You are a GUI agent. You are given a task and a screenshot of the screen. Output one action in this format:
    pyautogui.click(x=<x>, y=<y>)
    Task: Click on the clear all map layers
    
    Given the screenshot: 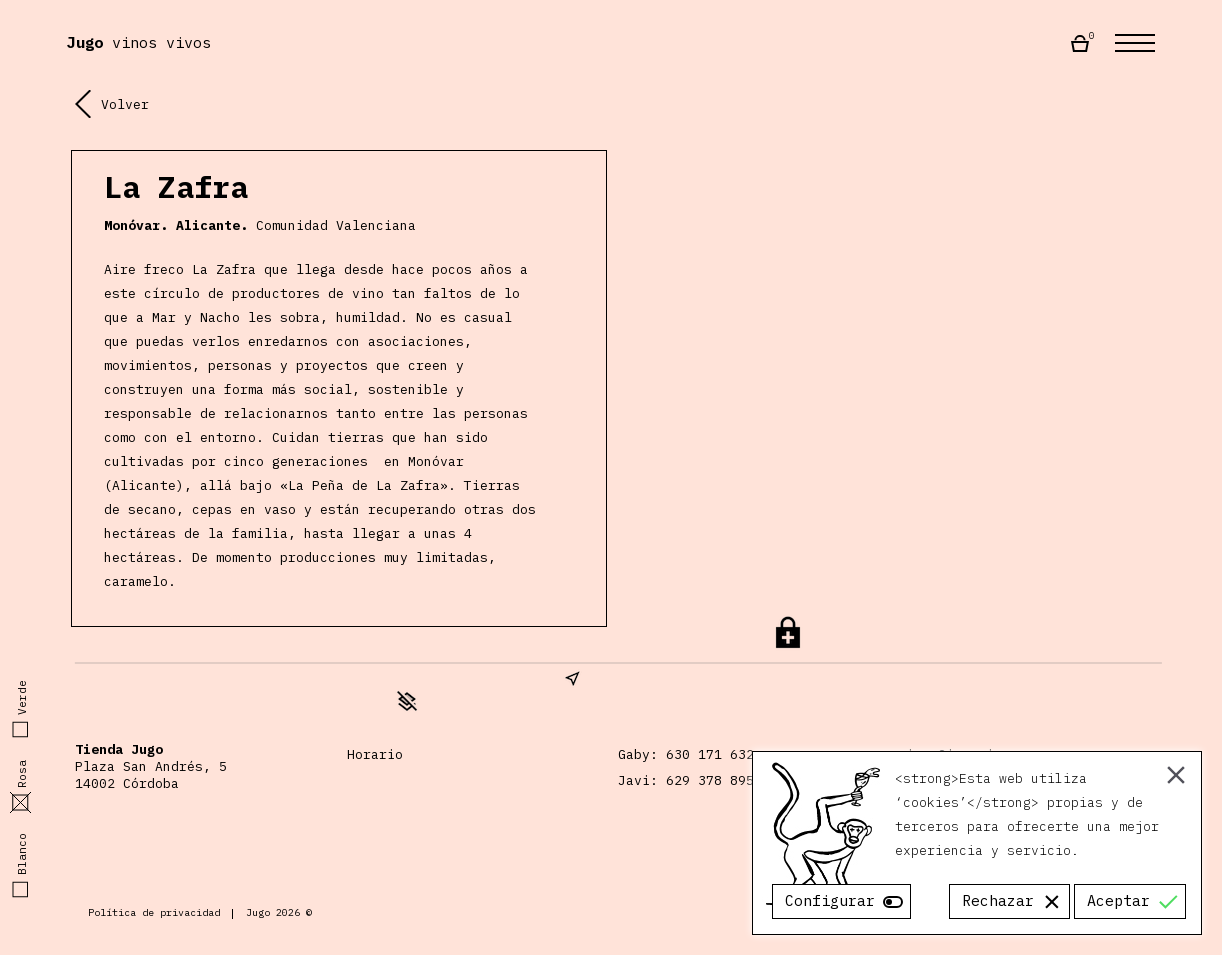 What is the action you would take?
    pyautogui.click(x=407, y=702)
    